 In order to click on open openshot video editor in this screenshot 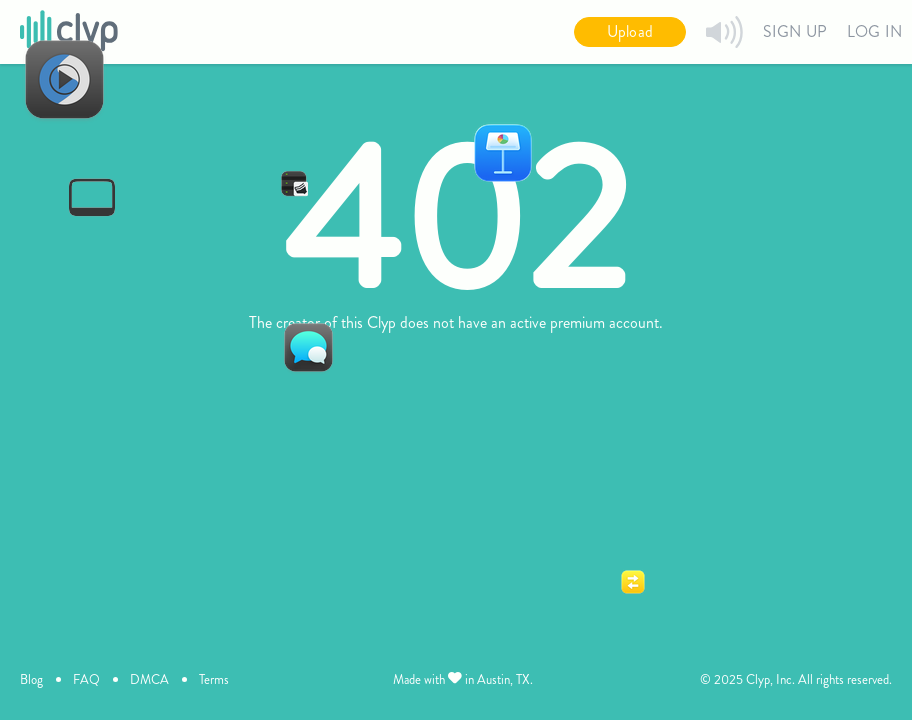, I will do `click(64, 79)`.